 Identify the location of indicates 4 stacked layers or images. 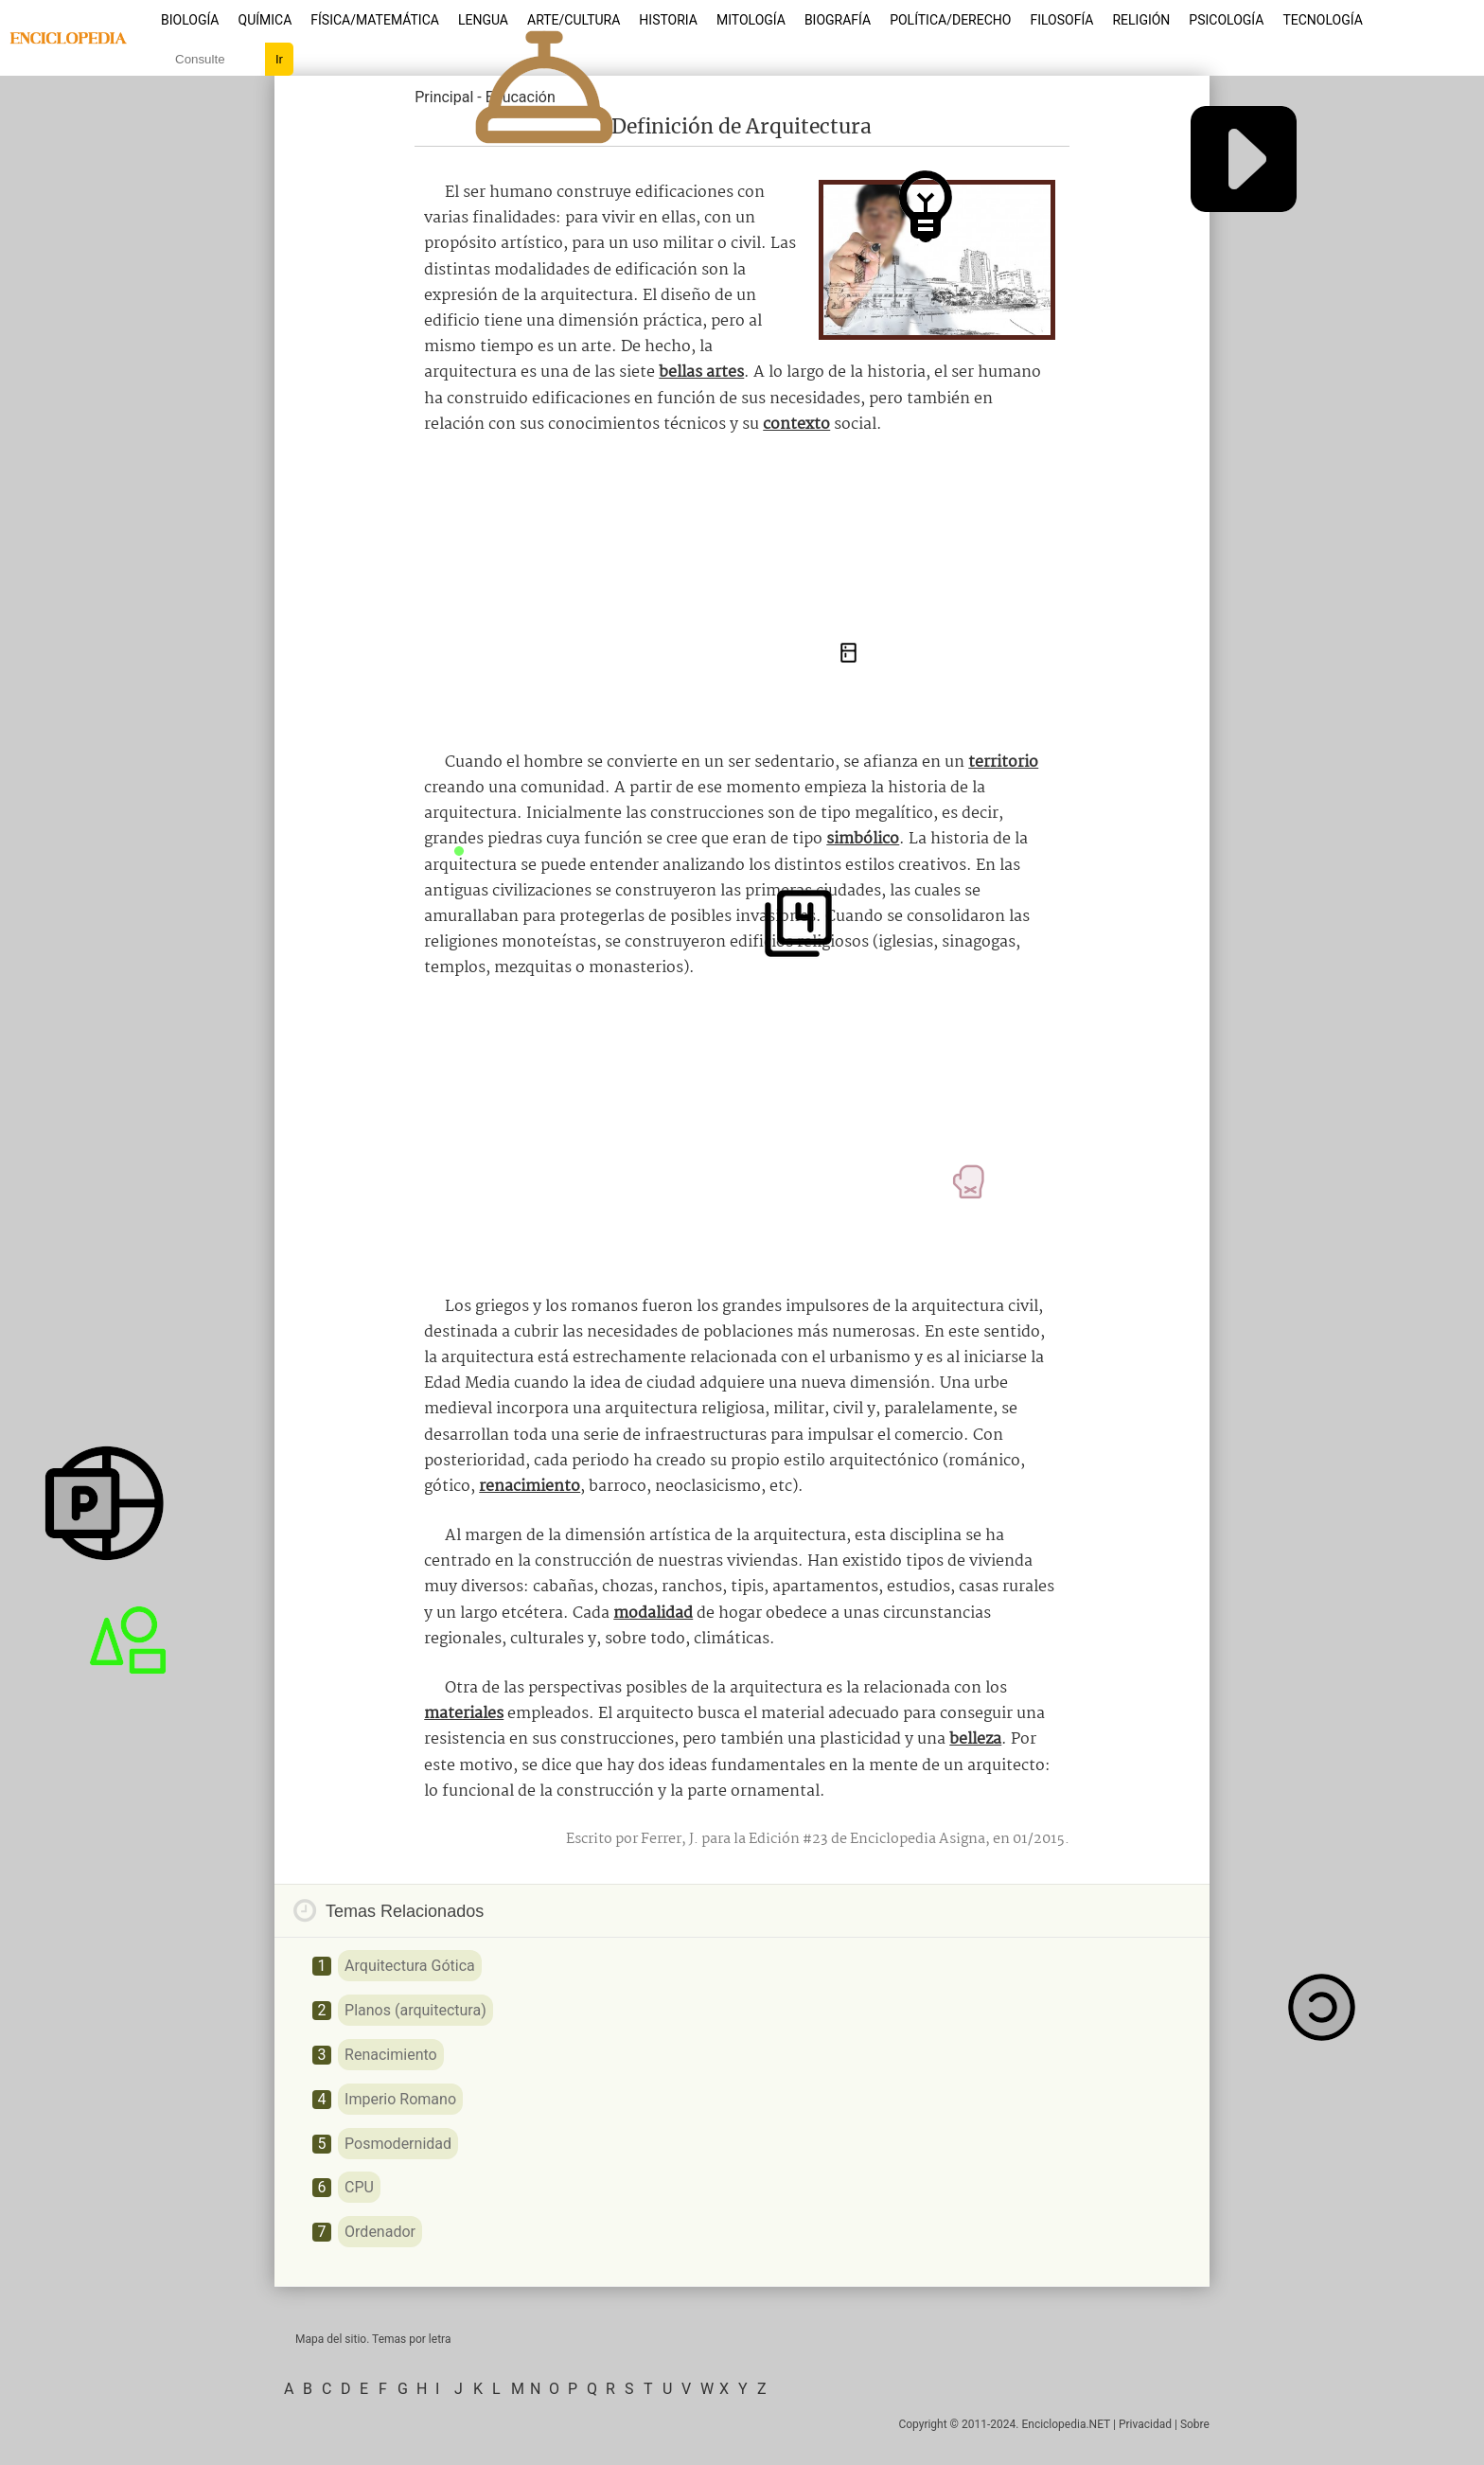
(798, 923).